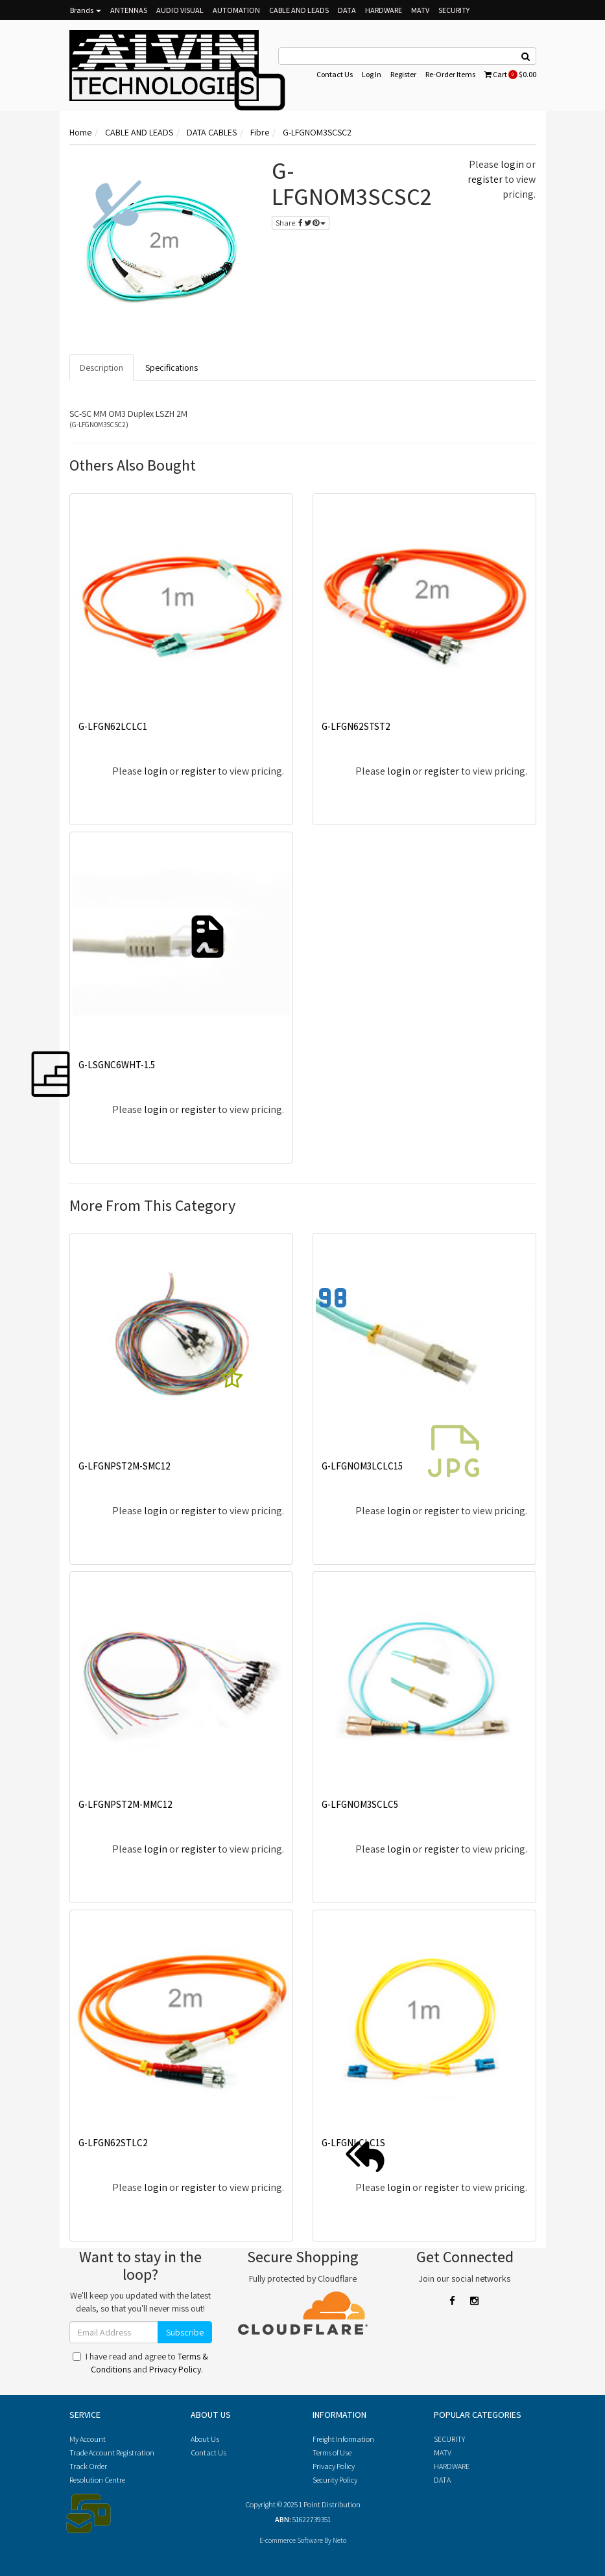 This screenshot has height=2576, width=605. Describe the element at coordinates (333, 1298) in the screenshot. I see `indicates item number 98 in a list or sequence` at that location.